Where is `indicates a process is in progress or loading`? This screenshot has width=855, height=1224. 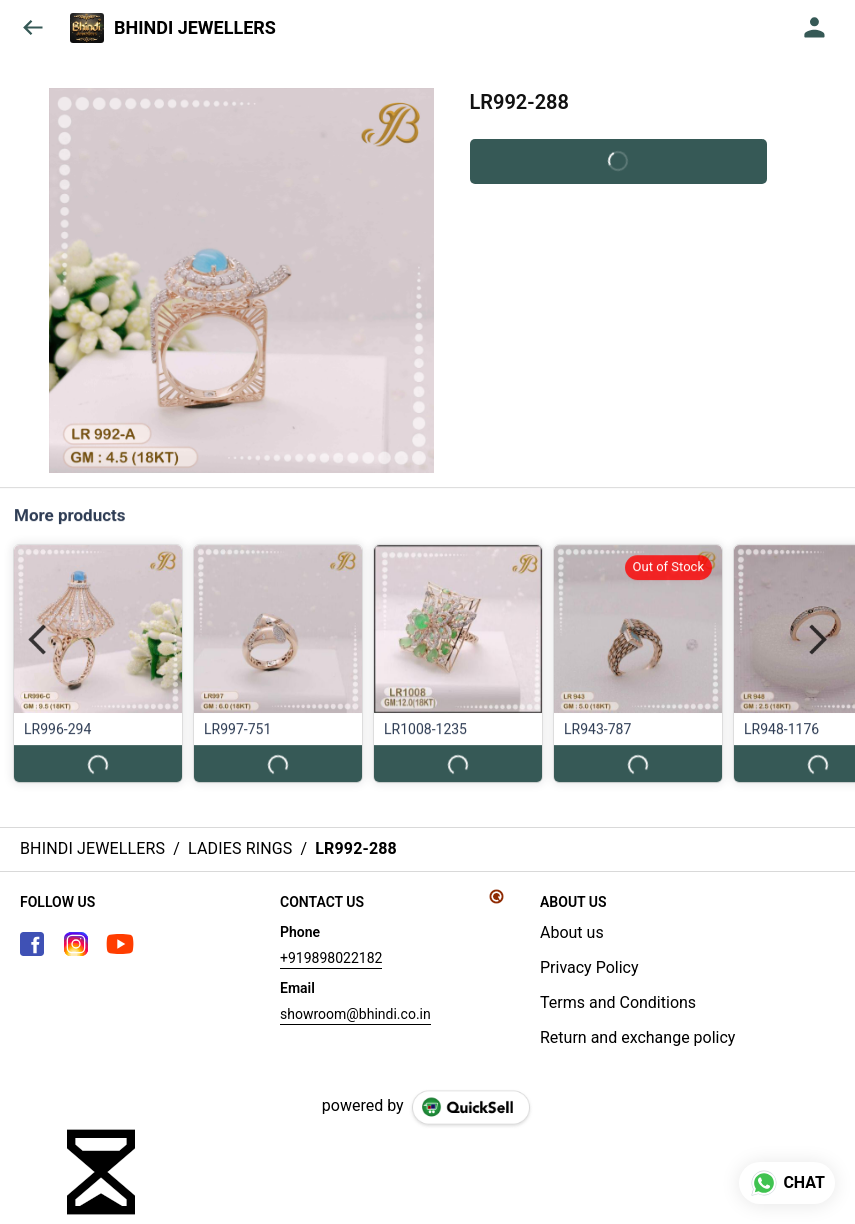
indicates a process is in progress or loading is located at coordinates (101, 1172).